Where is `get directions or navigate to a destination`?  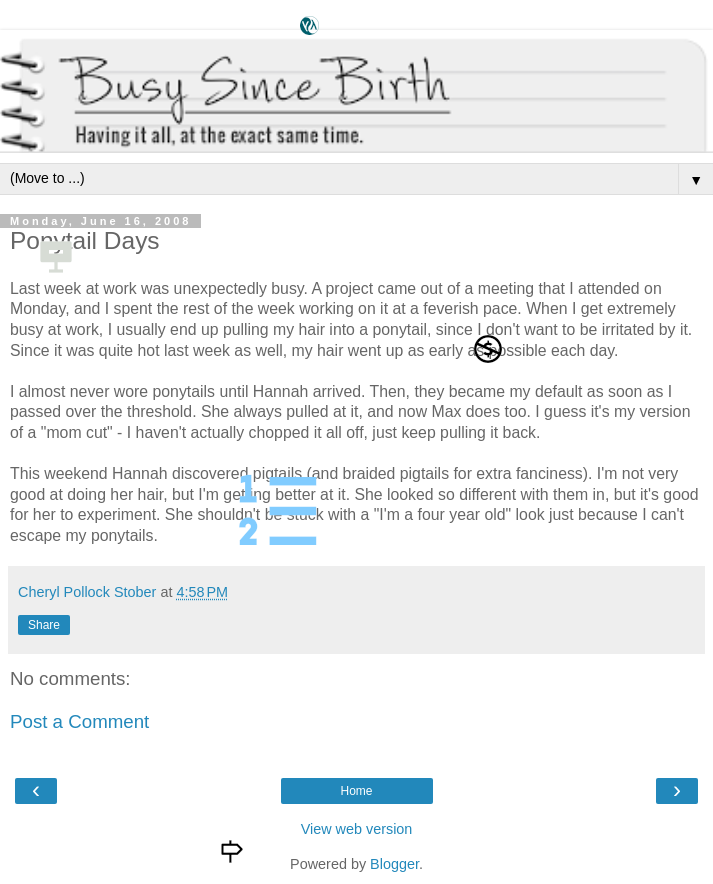 get directions or navigate to a destination is located at coordinates (231, 851).